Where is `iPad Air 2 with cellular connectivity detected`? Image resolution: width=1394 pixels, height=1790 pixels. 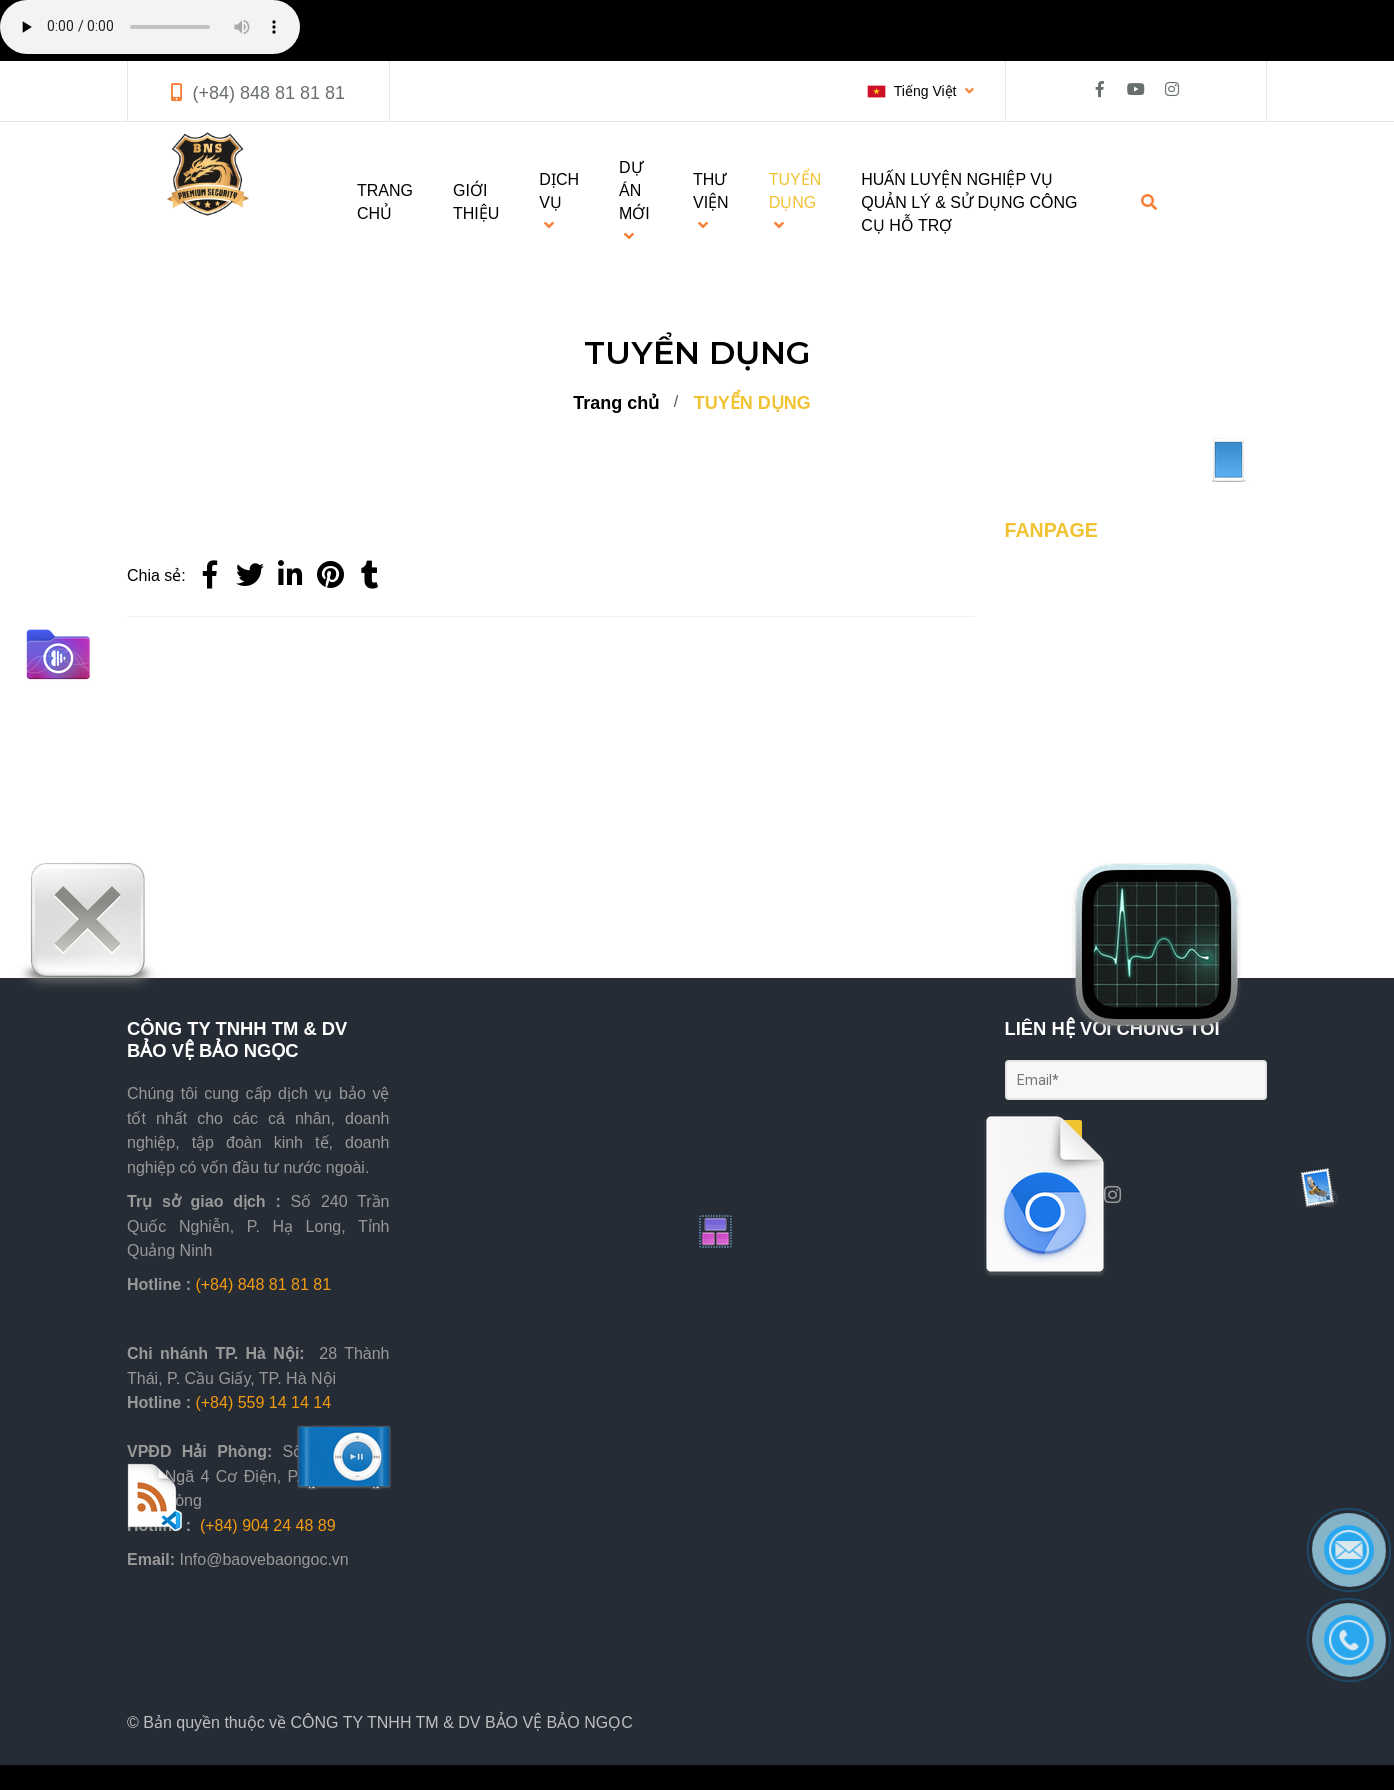 iPad Air 2 with cellular connectivity detected is located at coordinates (1228, 459).